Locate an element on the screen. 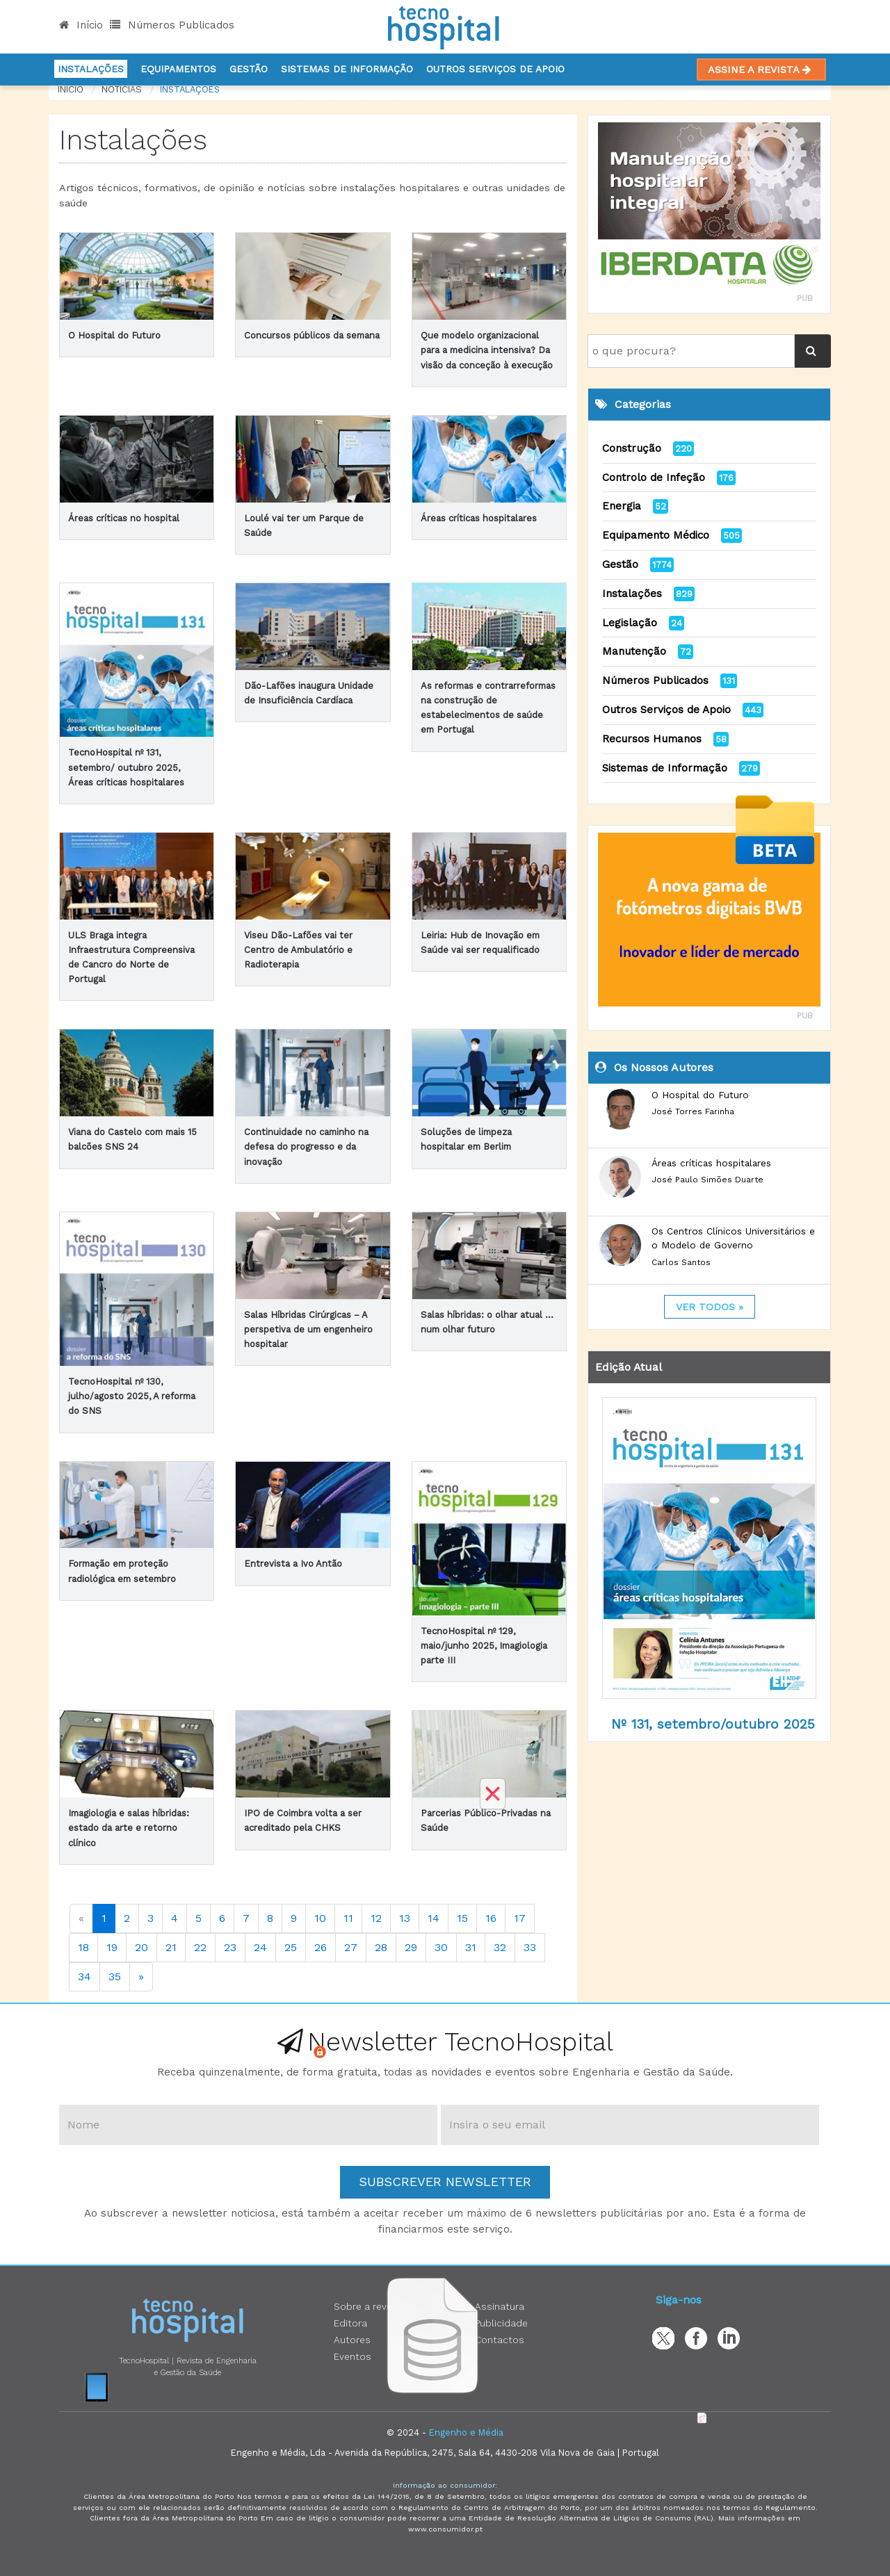  indicates a sass stylesheet file is located at coordinates (702, 2418).